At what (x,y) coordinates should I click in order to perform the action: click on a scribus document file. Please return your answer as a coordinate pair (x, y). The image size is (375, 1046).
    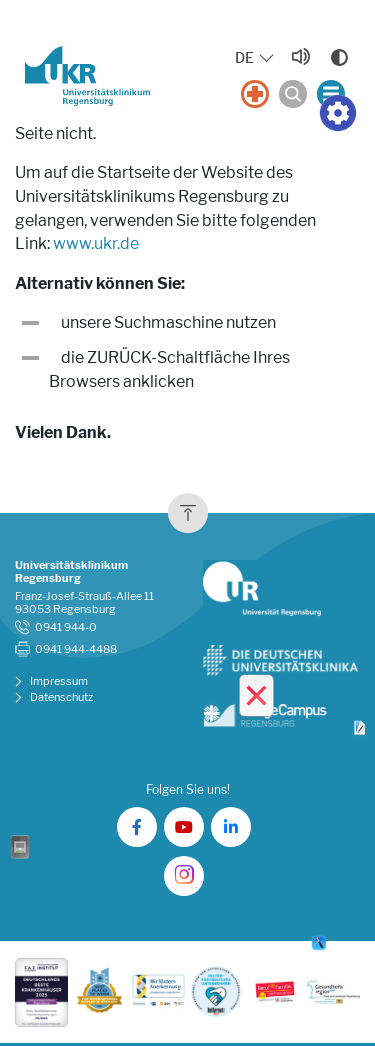
    Looking at the image, I should click on (352, 728).